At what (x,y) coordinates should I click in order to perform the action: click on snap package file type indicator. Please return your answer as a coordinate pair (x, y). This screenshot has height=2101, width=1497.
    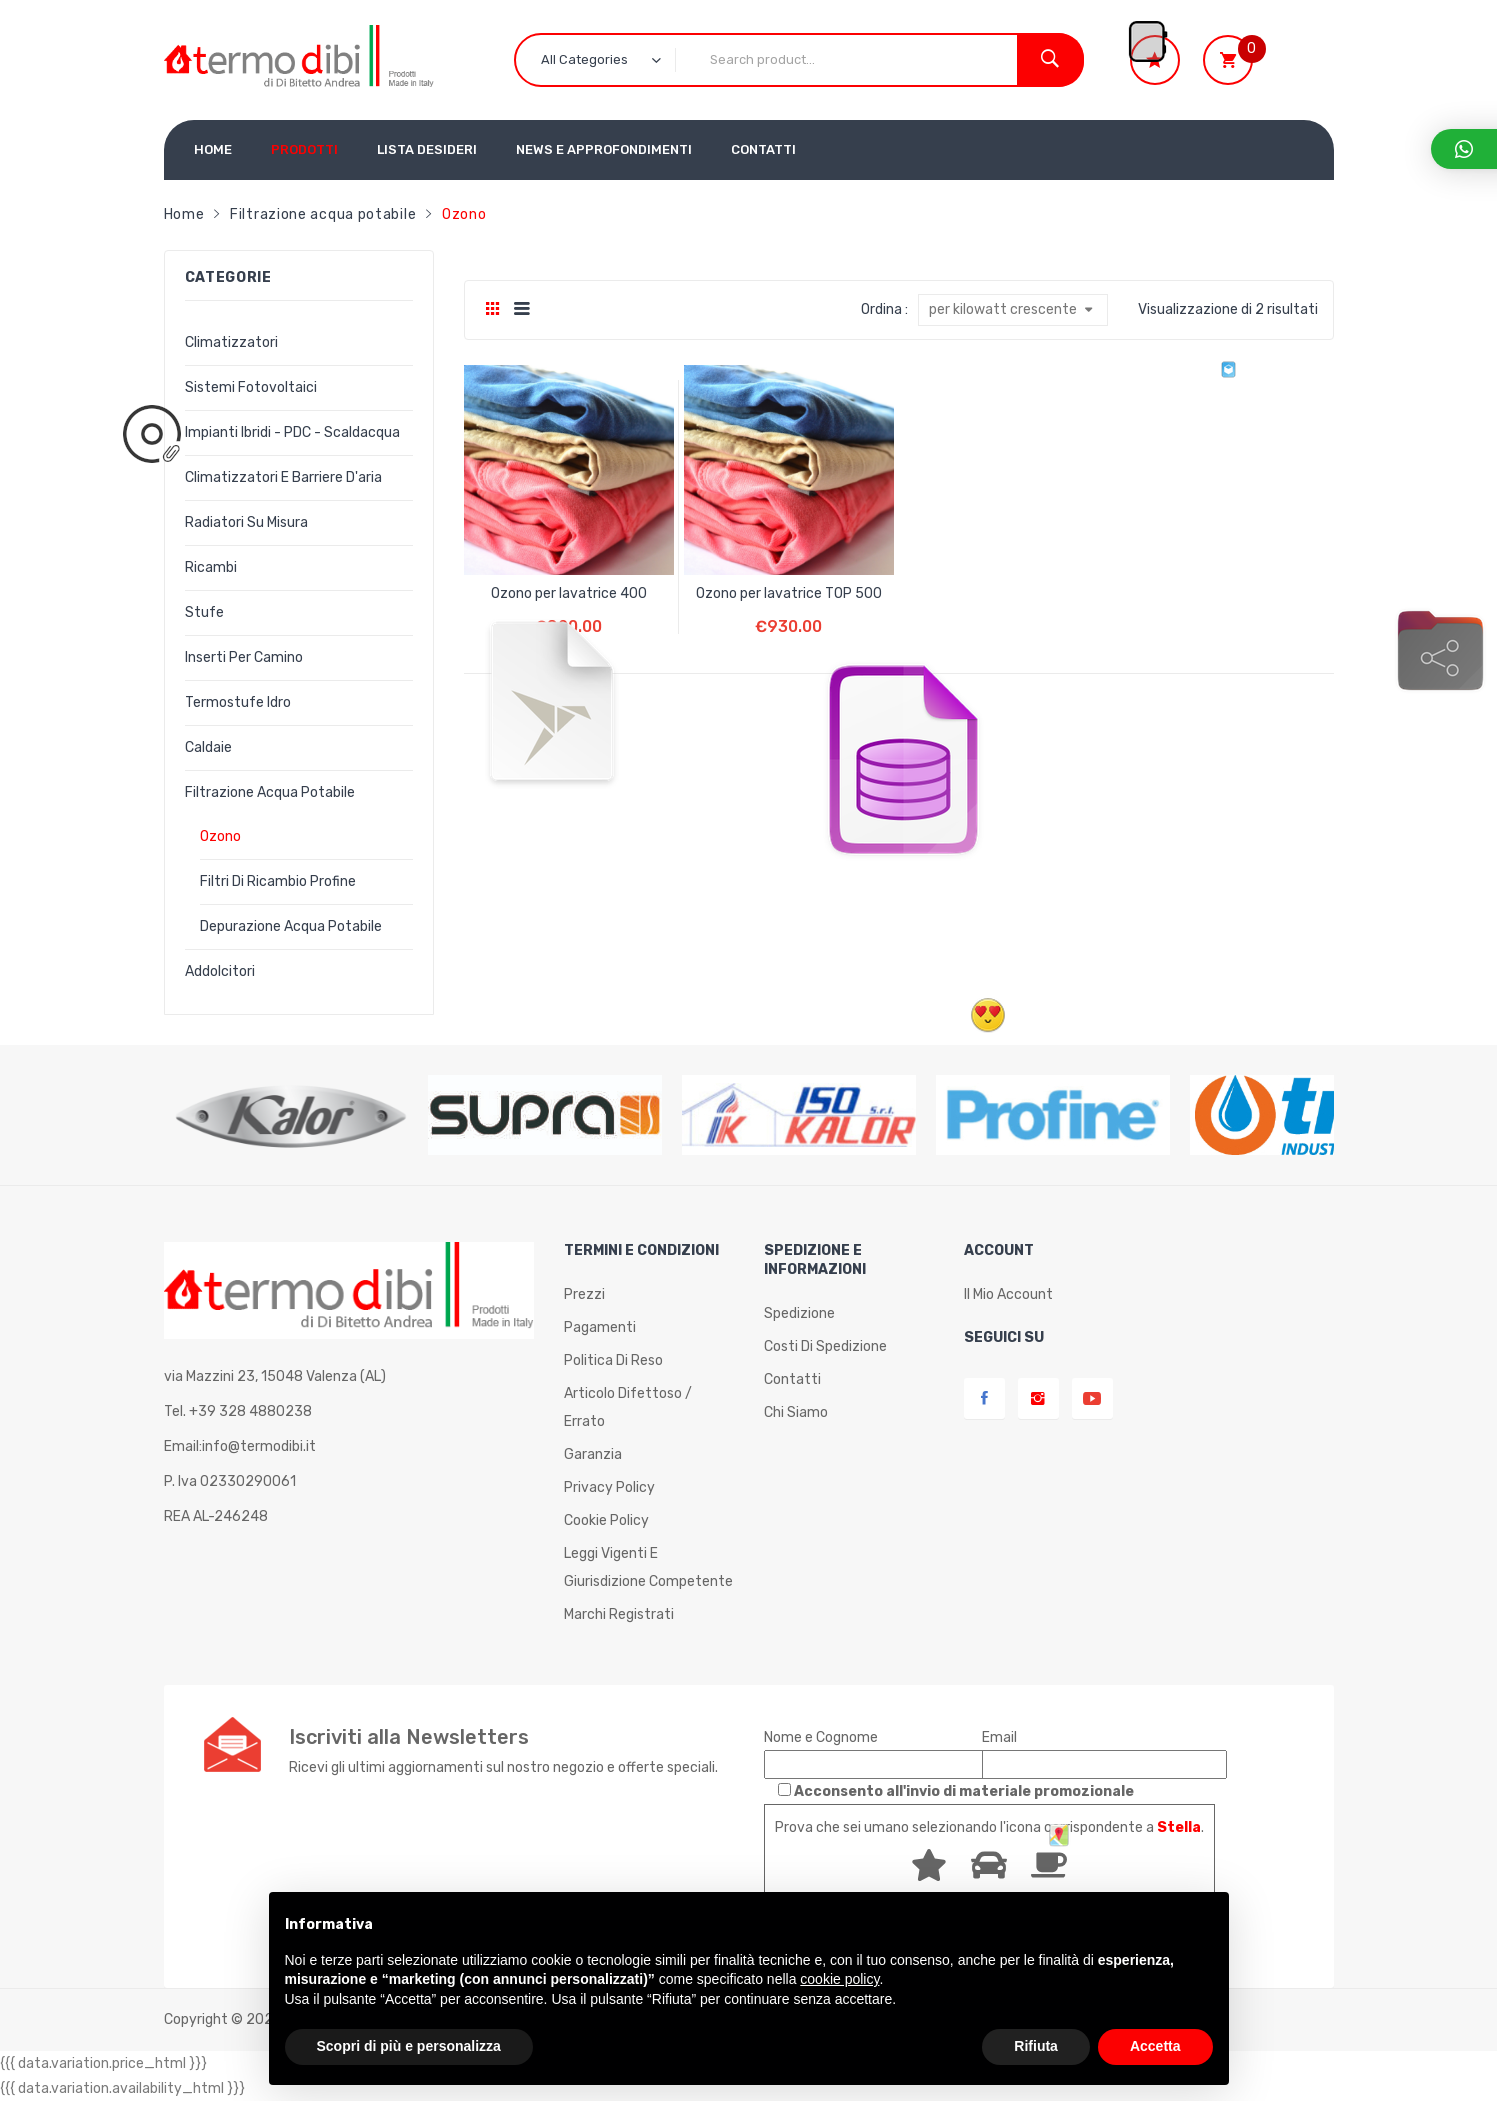
    Looking at the image, I should click on (552, 704).